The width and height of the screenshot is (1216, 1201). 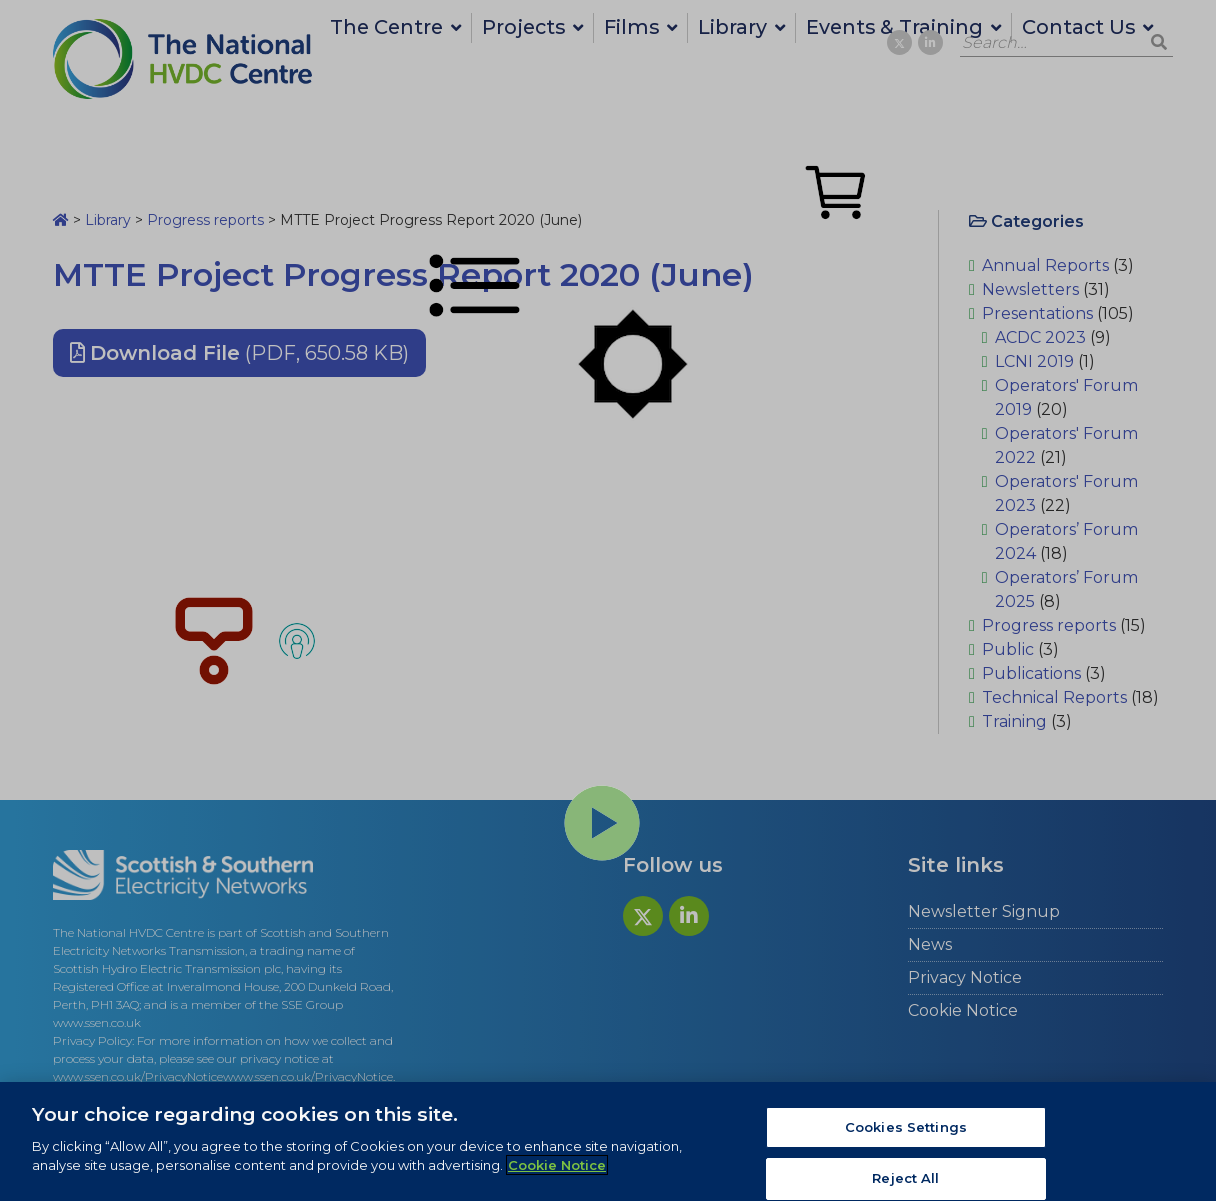 I want to click on play media content, so click(x=602, y=823).